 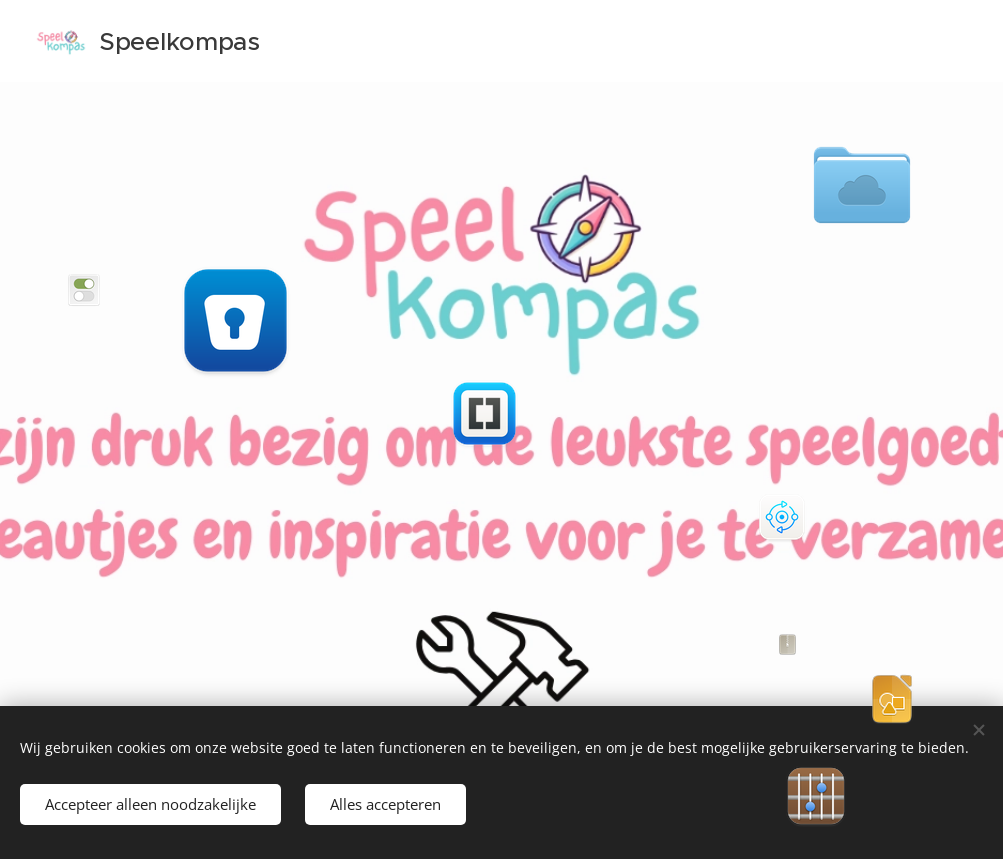 I want to click on access cloud-synced files and folders, so click(x=862, y=185).